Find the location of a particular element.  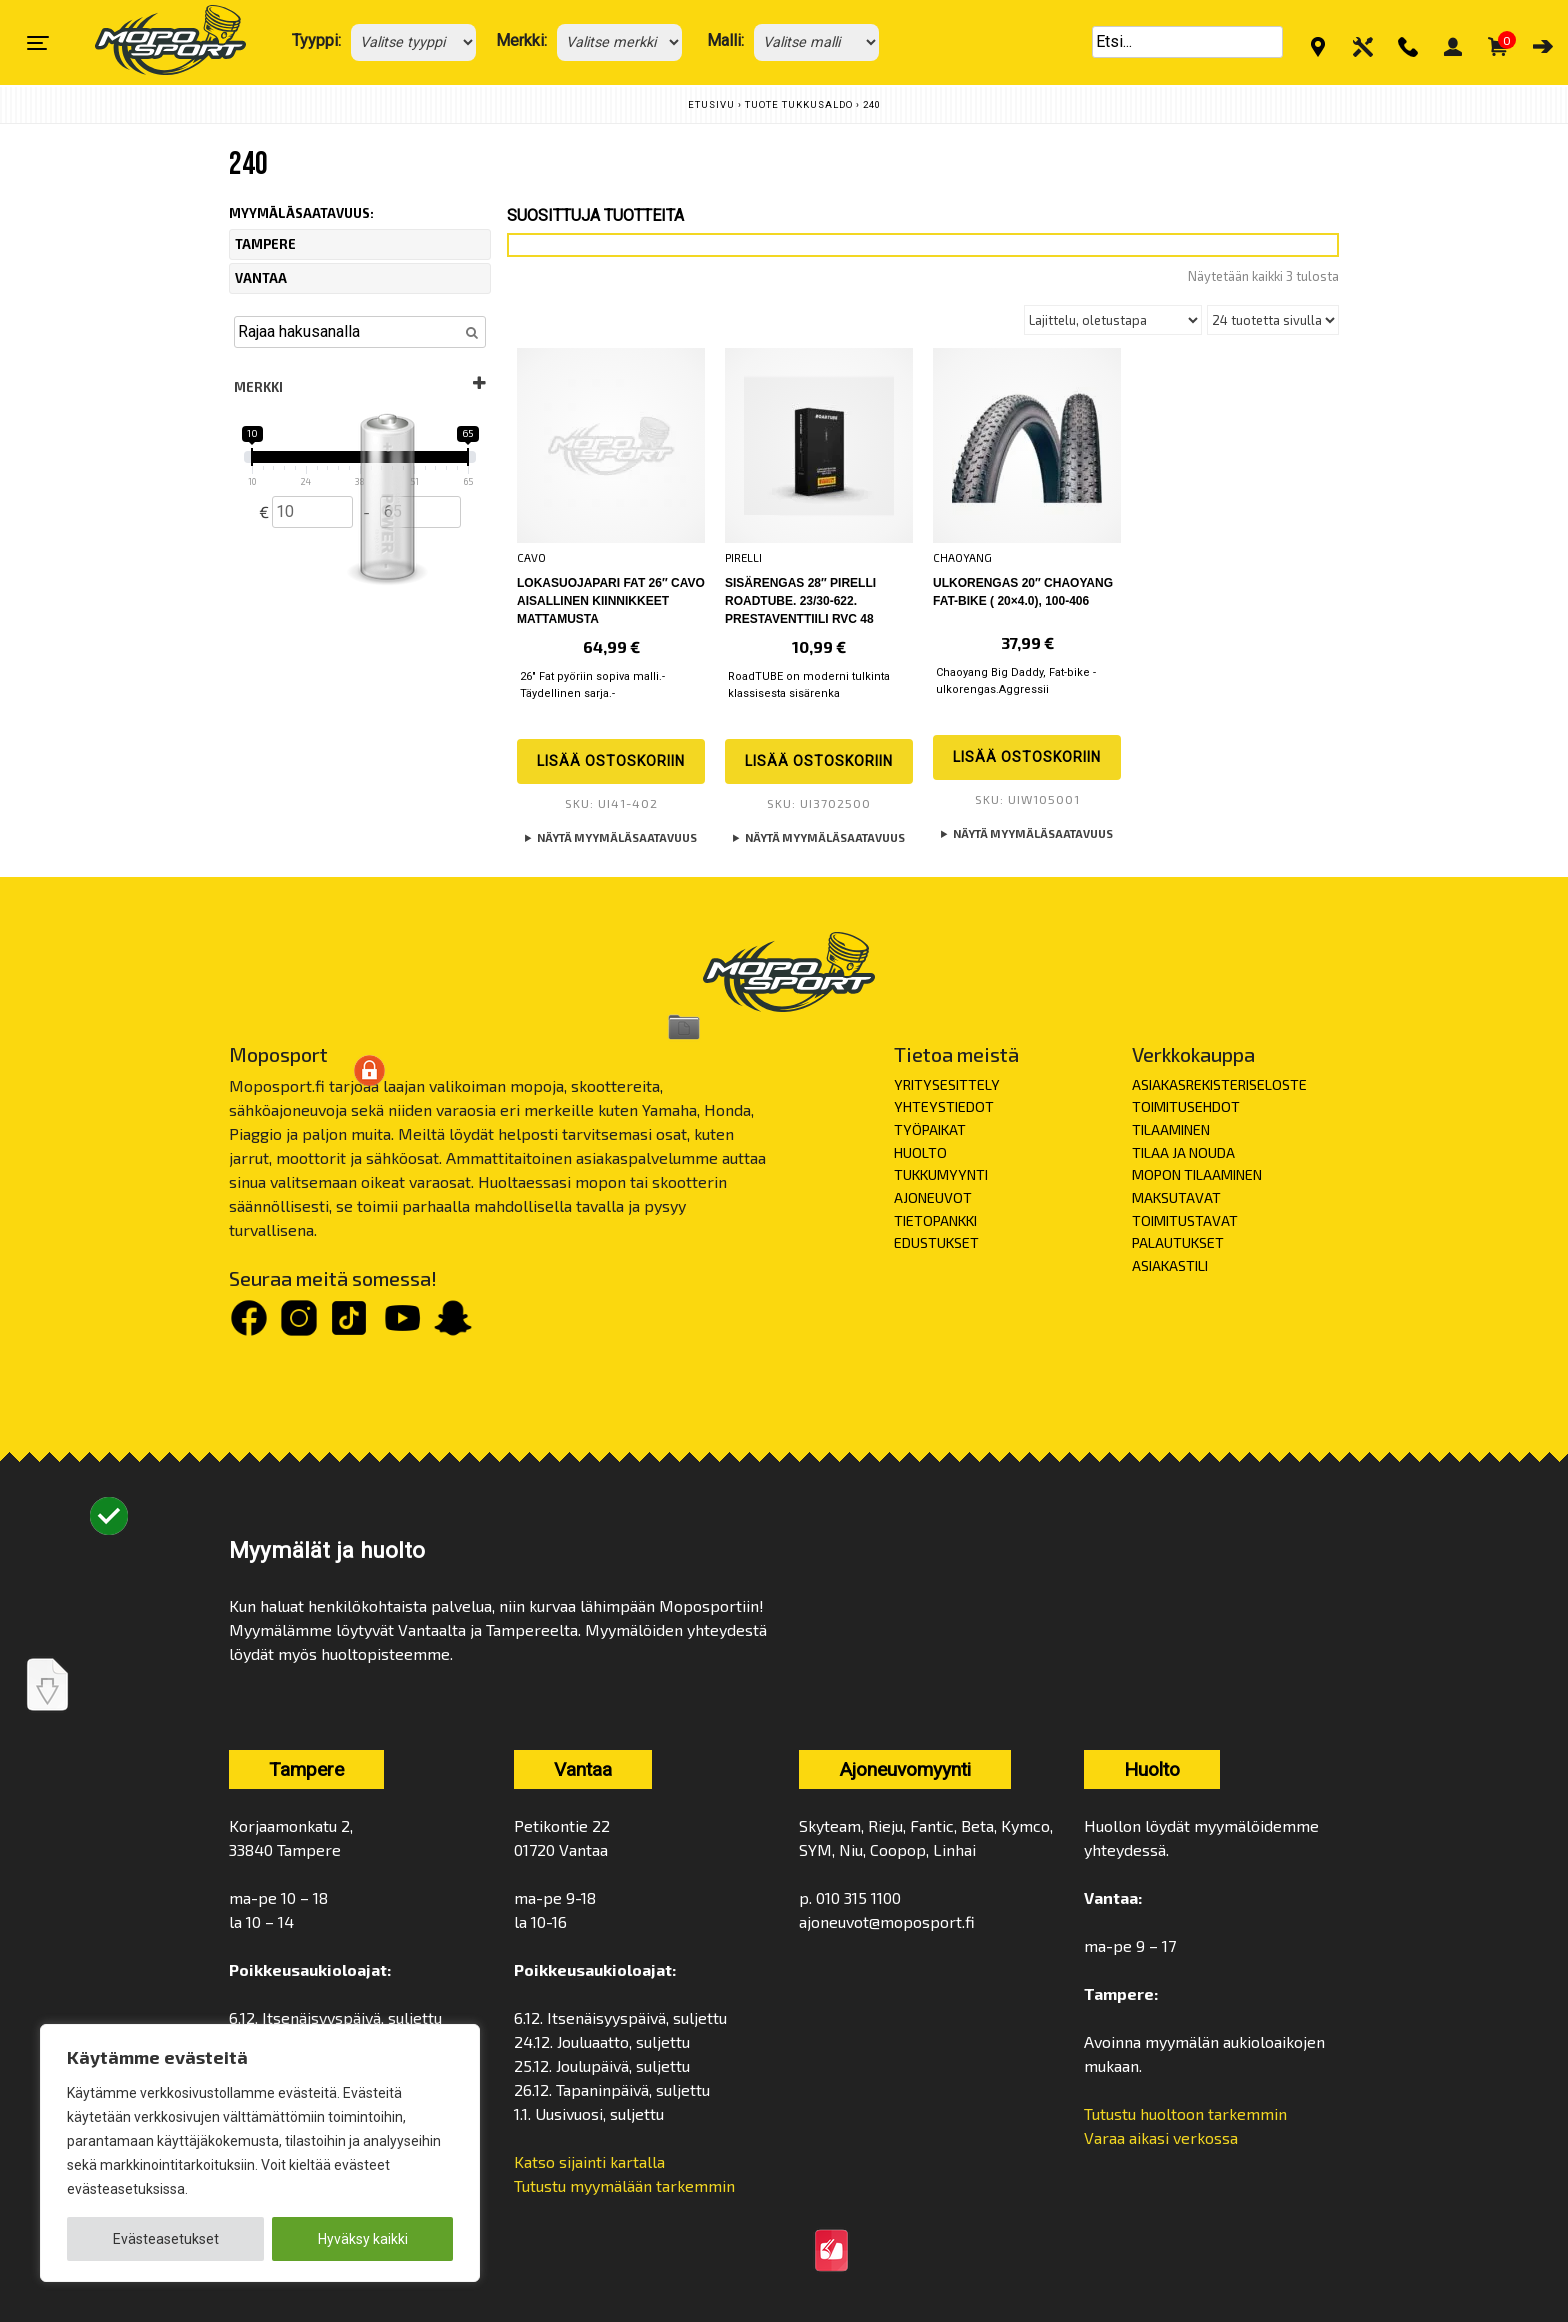

indicates battery is depleted and needs charging is located at coordinates (387, 500).